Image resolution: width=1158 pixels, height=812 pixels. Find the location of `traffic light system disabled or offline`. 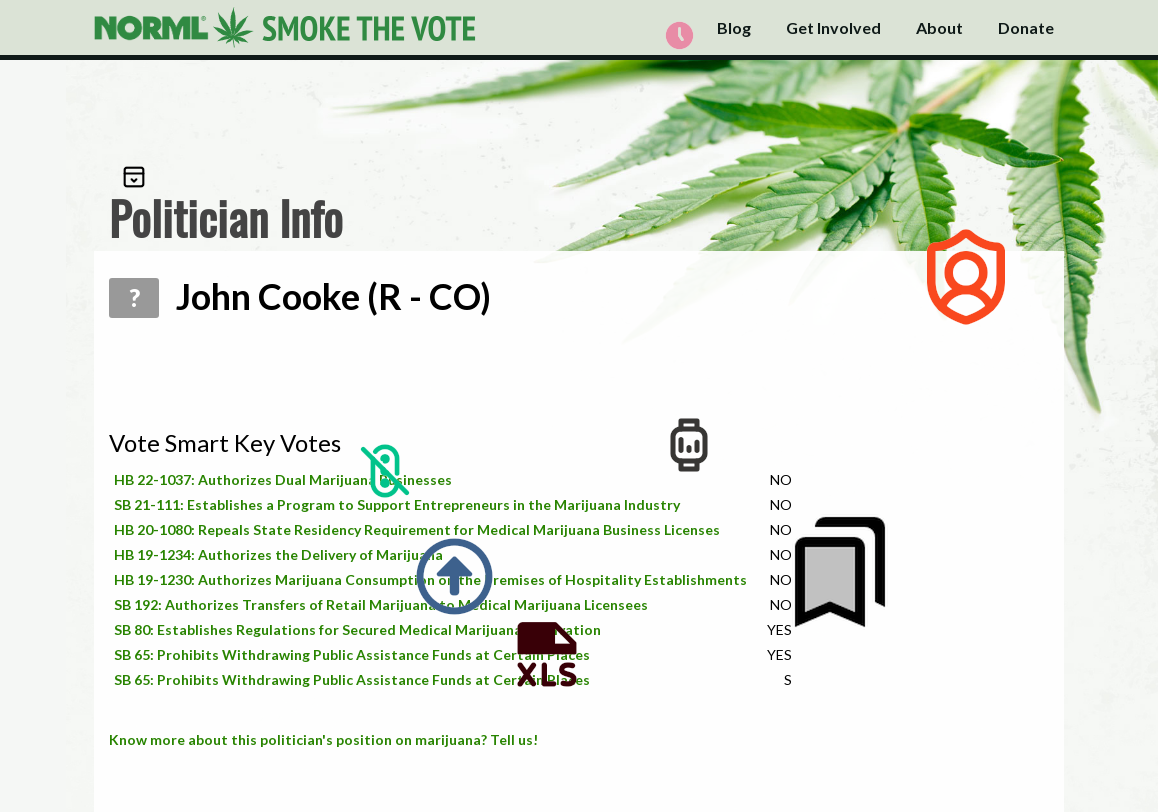

traffic light system disabled or offline is located at coordinates (385, 471).